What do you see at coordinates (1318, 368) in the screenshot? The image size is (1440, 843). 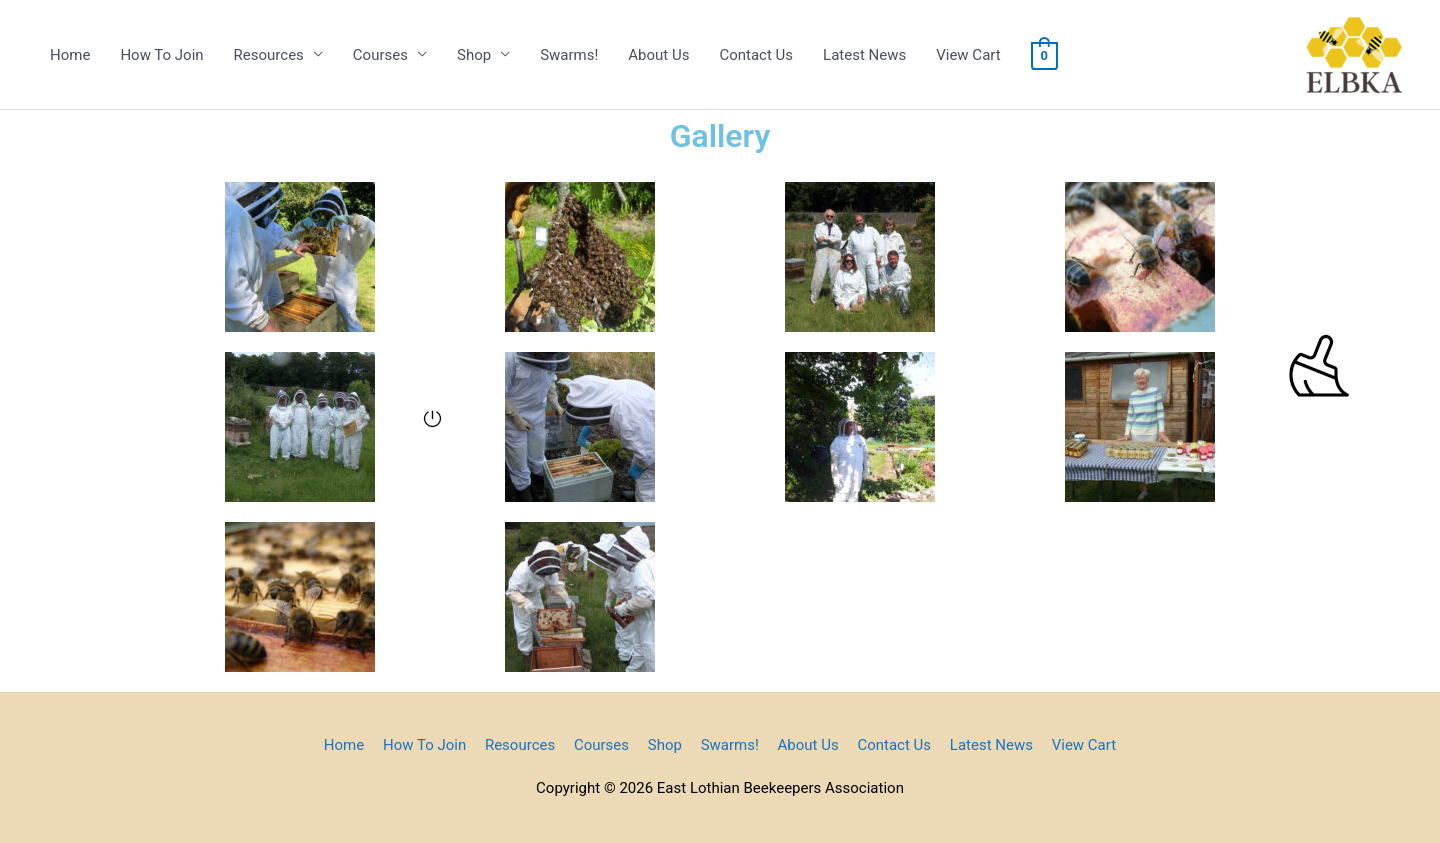 I see `clear or clean up data` at bounding box center [1318, 368].